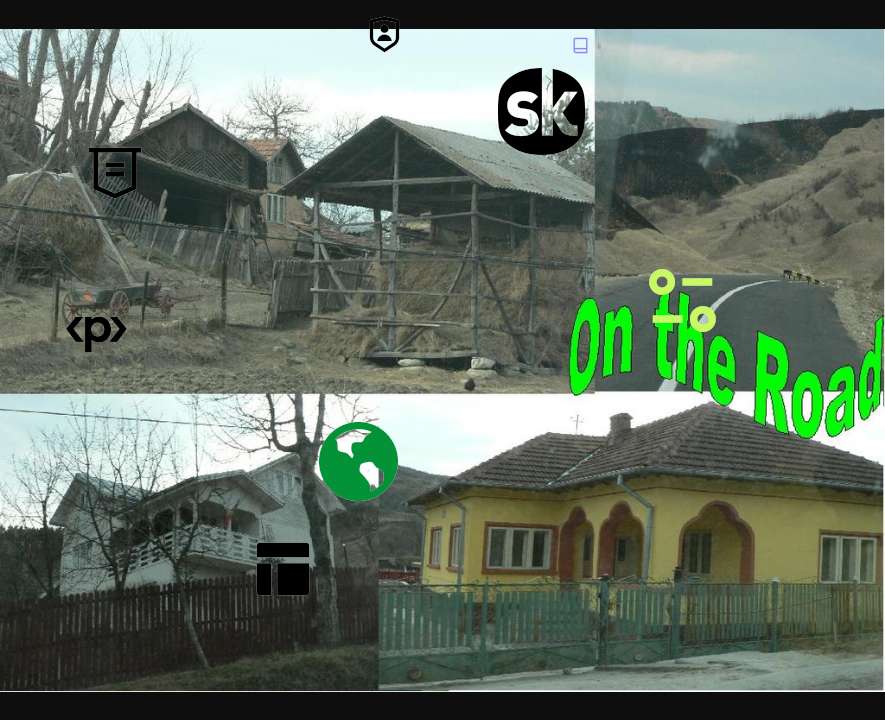 The width and height of the screenshot is (885, 720). I want to click on visit the Packt publishing website, so click(96, 334).